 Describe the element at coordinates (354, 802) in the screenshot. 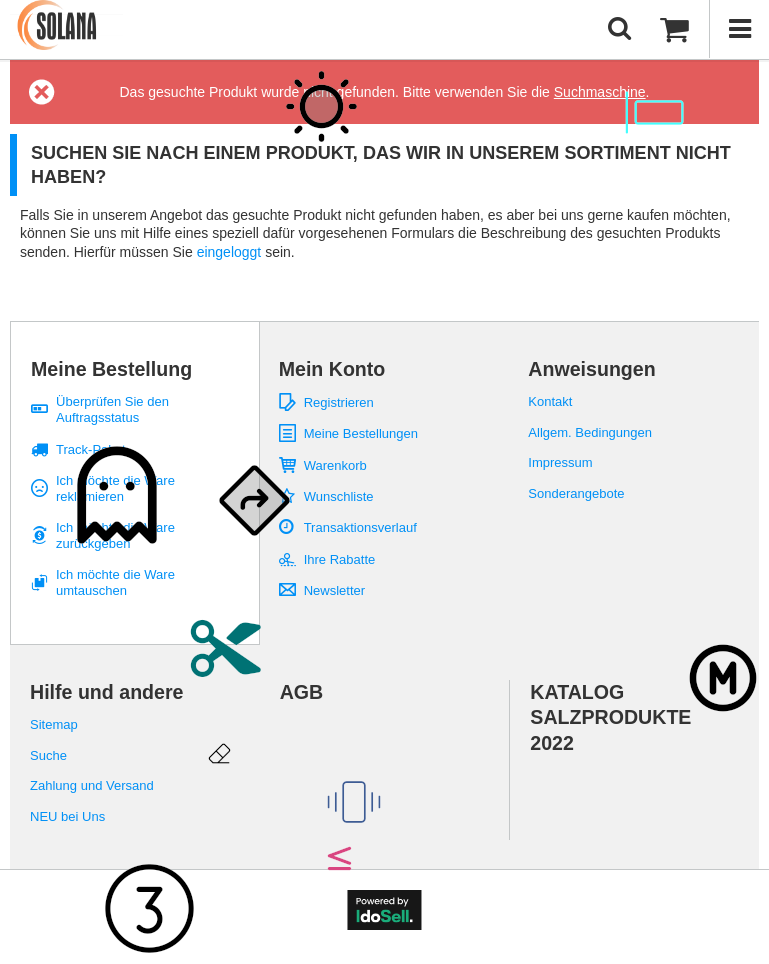

I see `toggle vibration mode on your device` at that location.